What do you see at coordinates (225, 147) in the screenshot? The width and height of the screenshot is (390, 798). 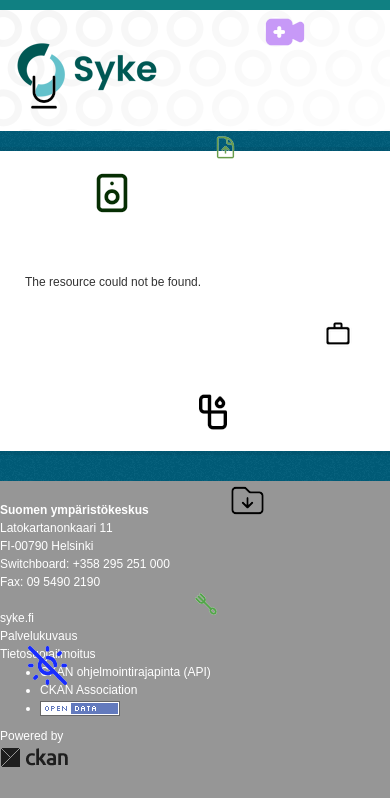 I see `upload a document or file` at bounding box center [225, 147].